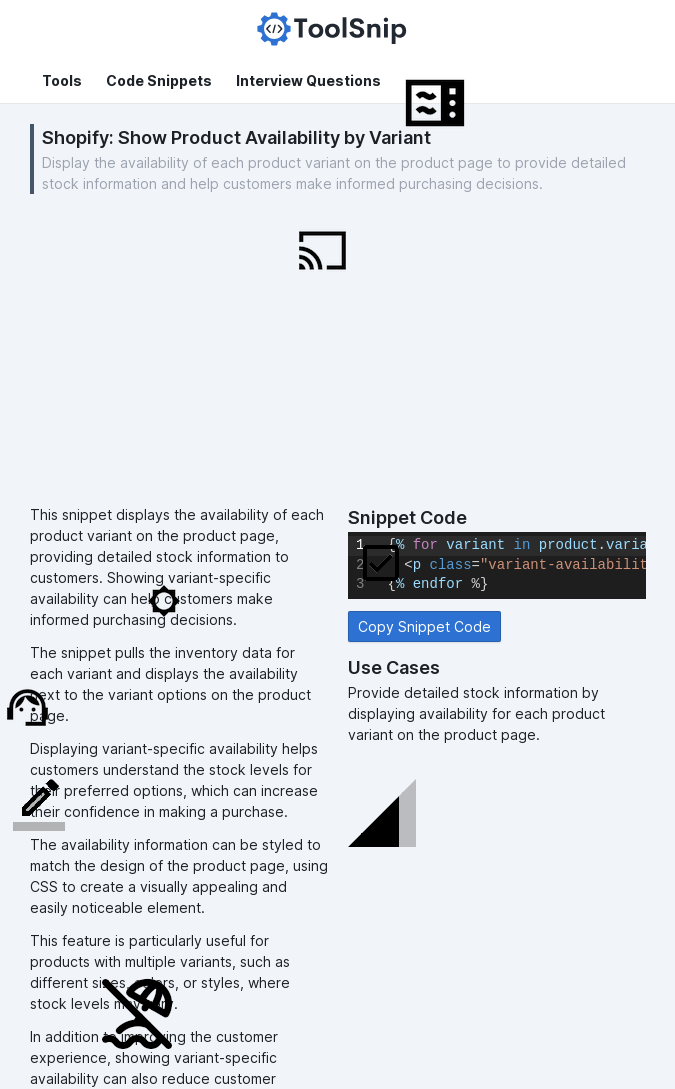  I want to click on access microwave controls or settings, so click(435, 103).